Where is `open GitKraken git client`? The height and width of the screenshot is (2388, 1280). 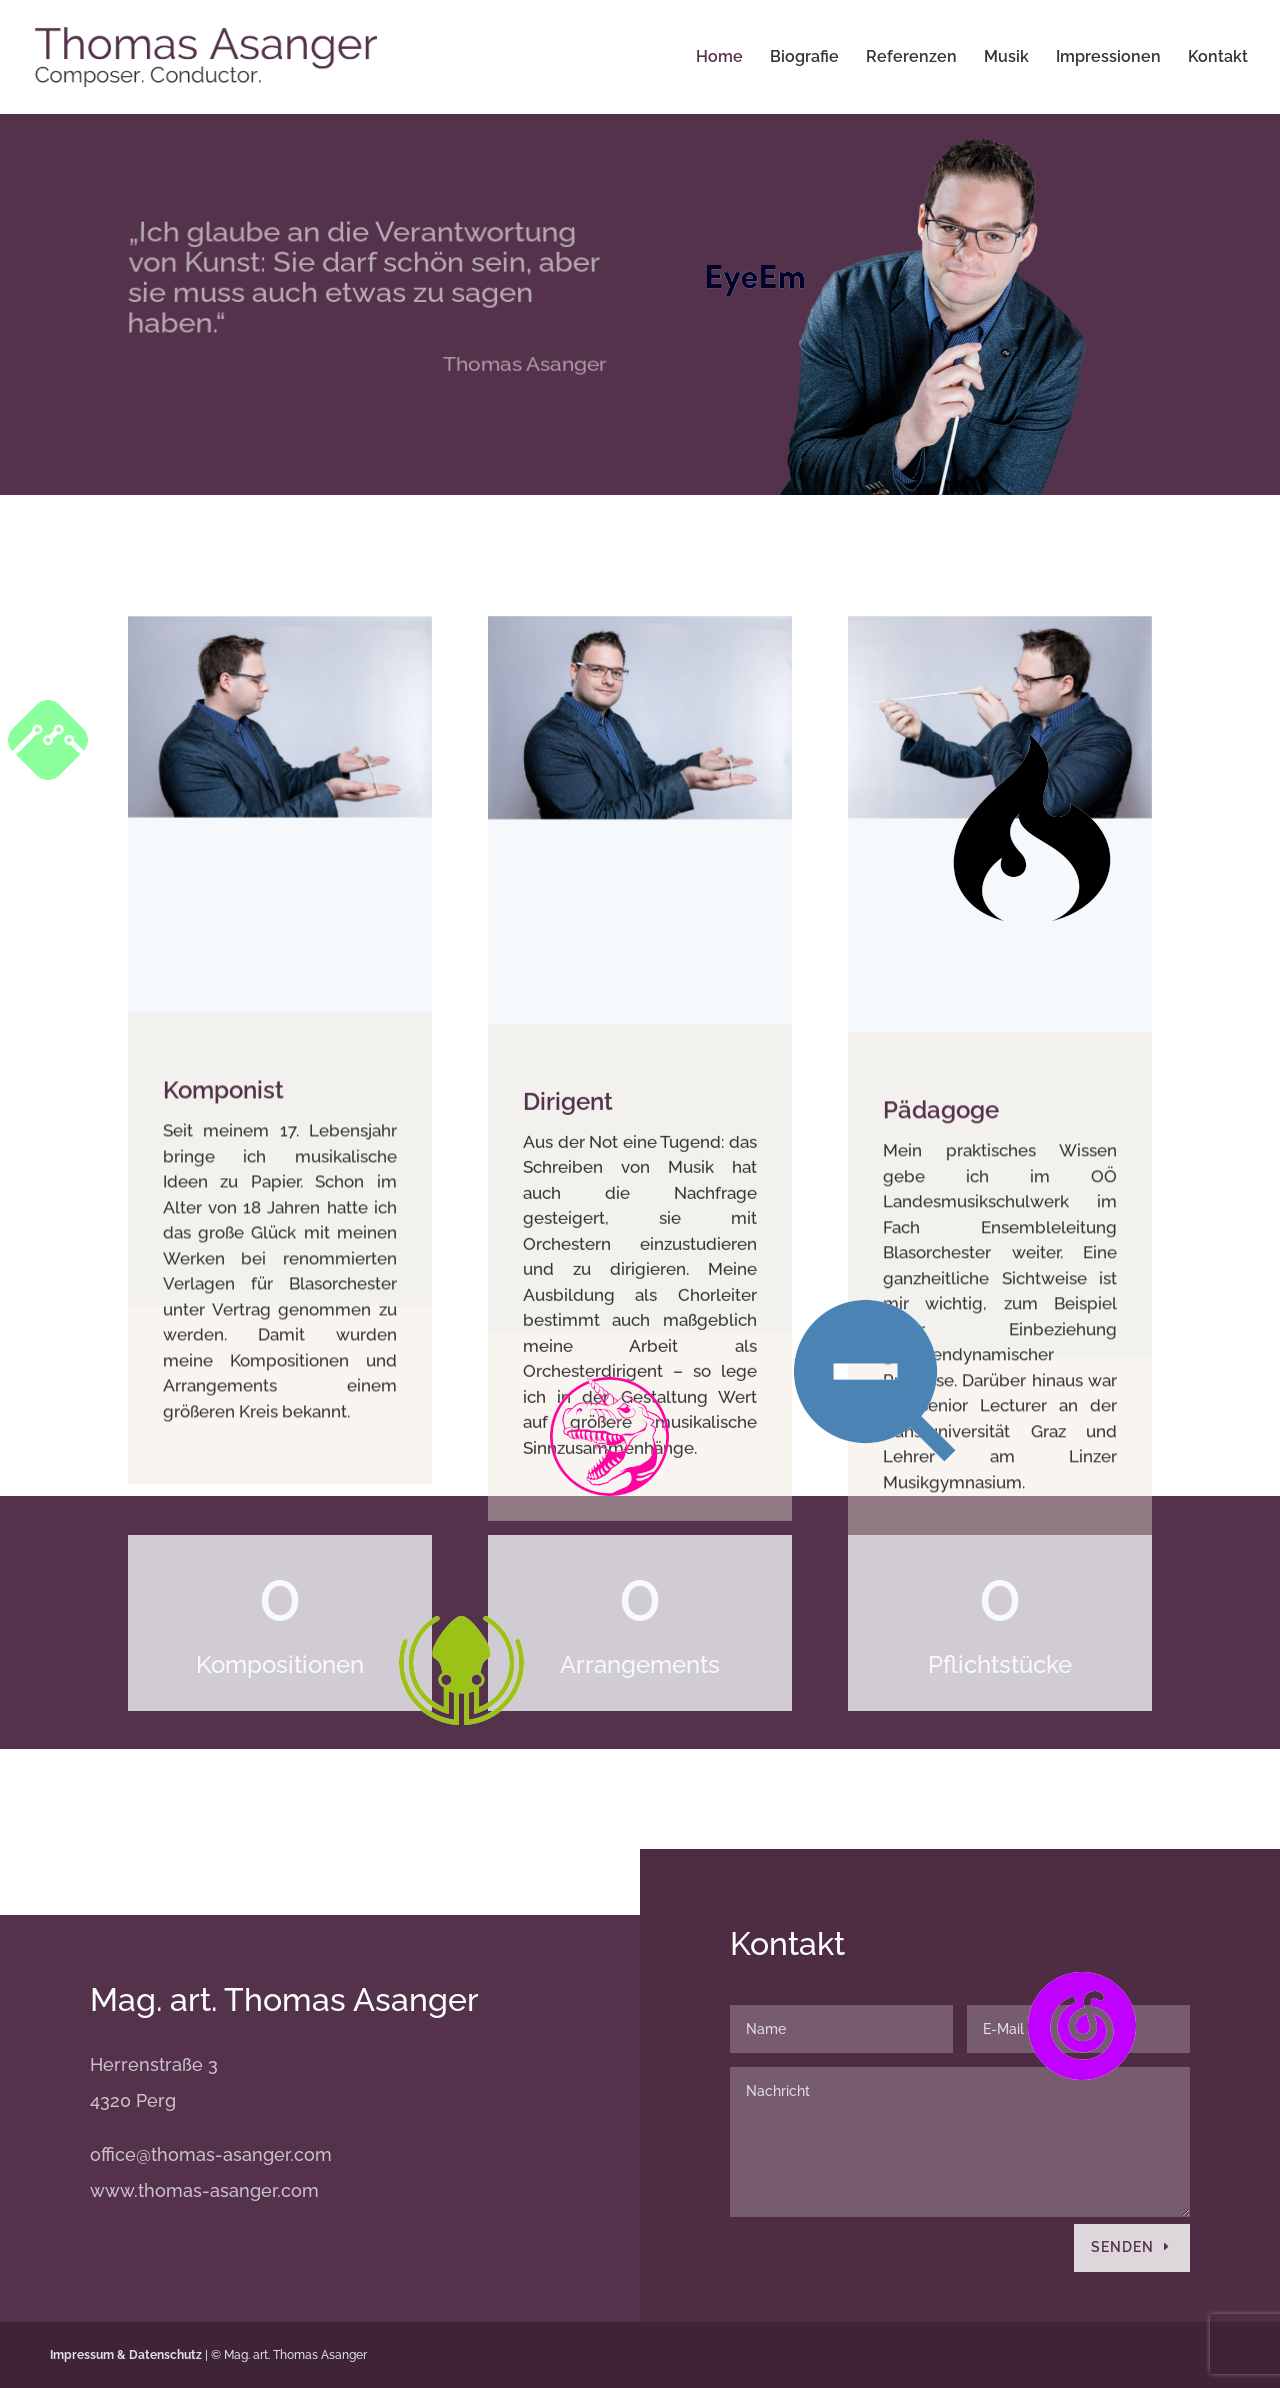 open GitKraken git client is located at coordinates (461, 1670).